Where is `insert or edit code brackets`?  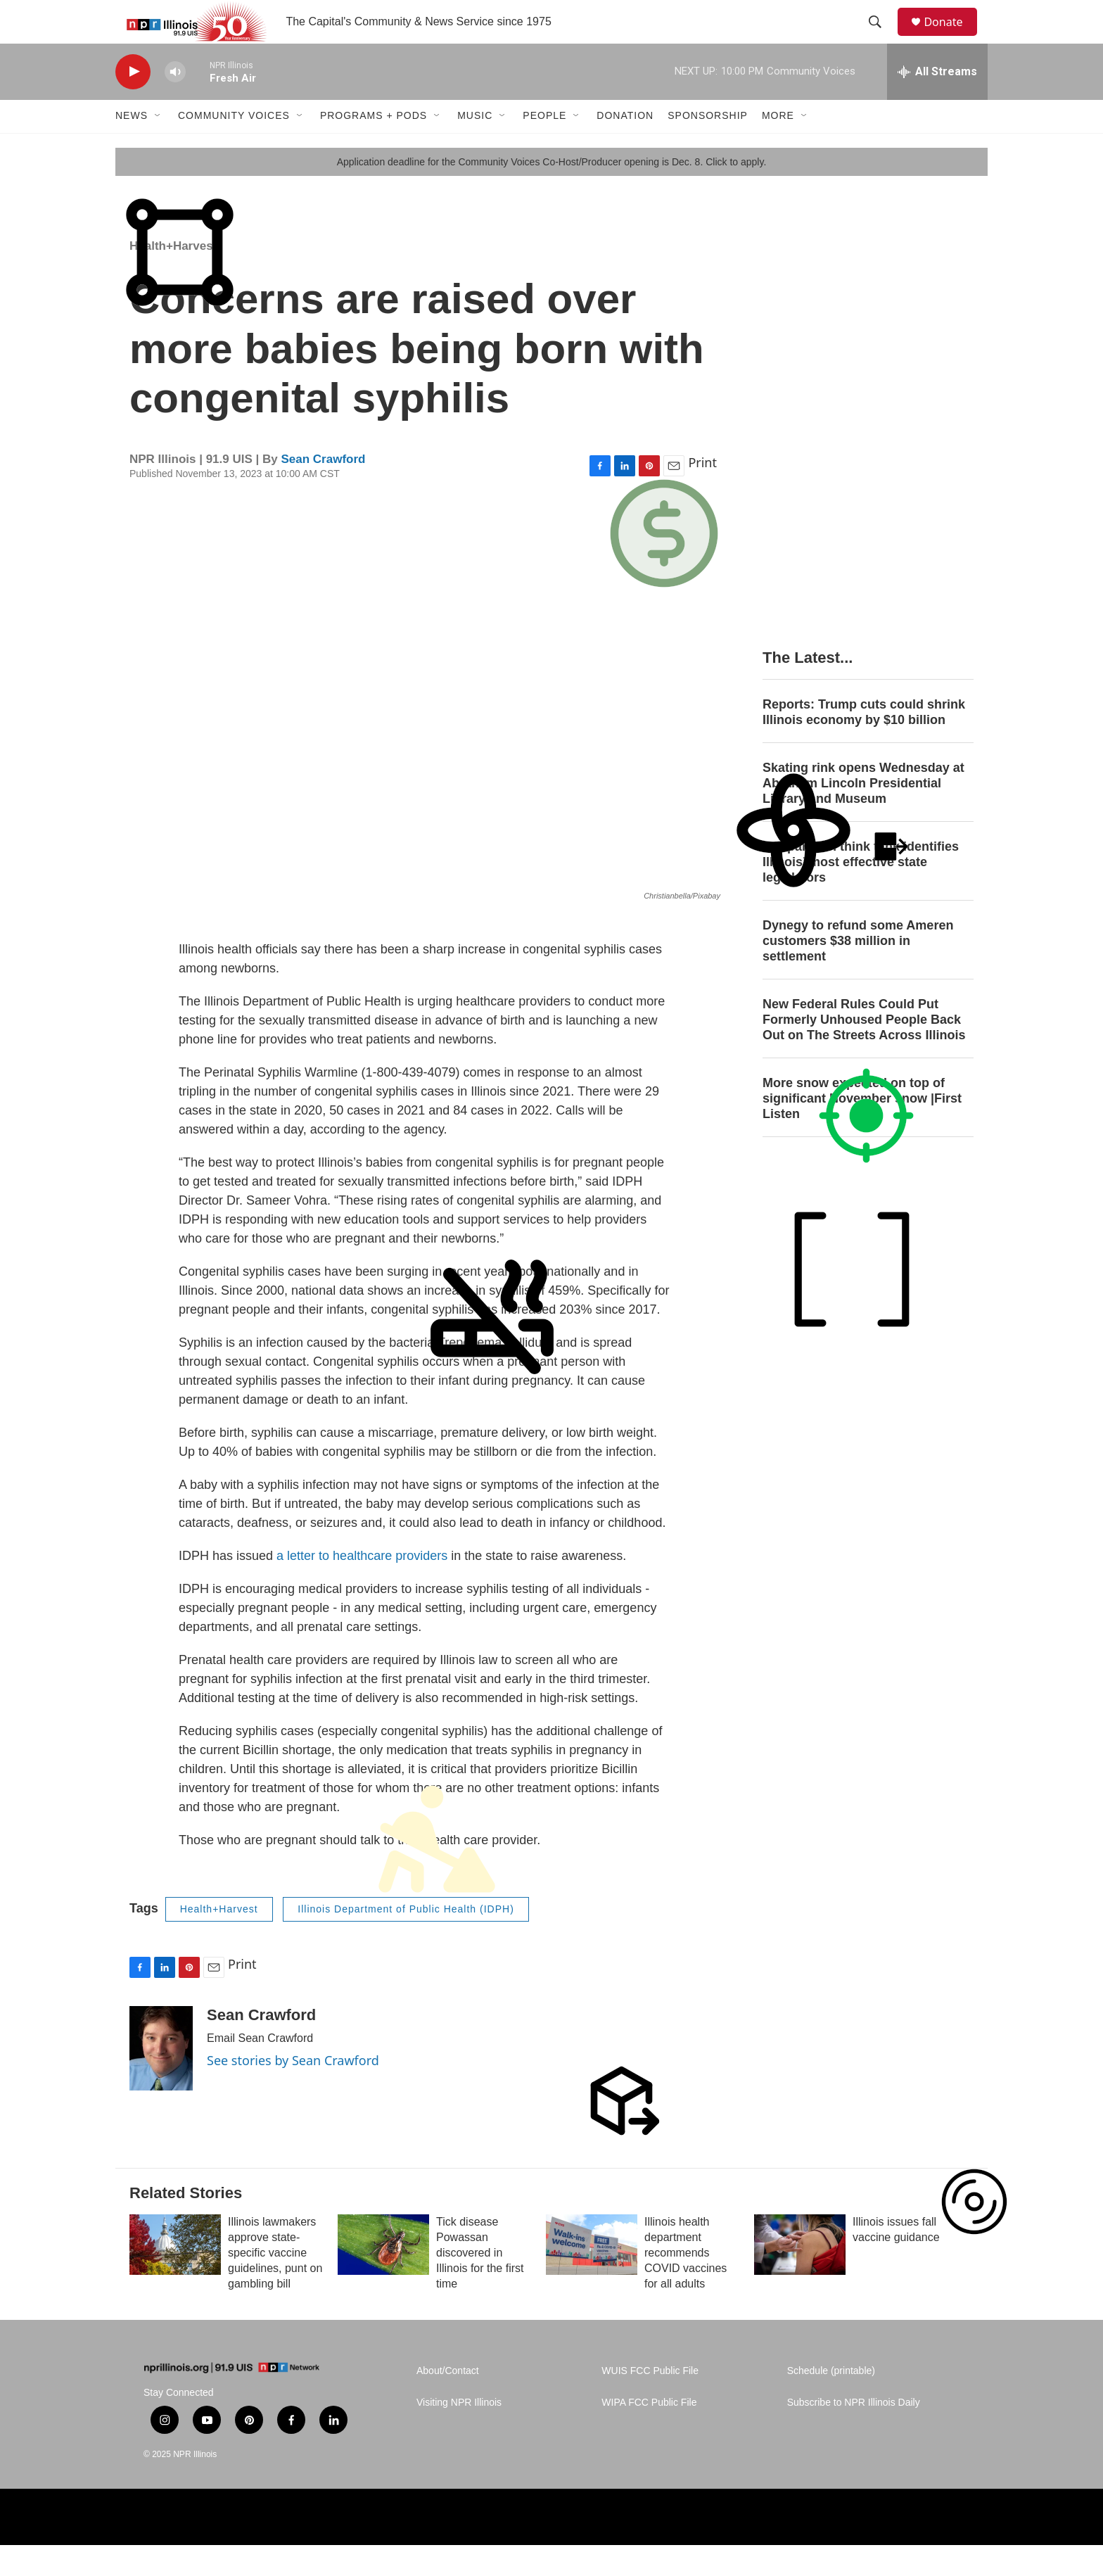
insert or edit code brackets is located at coordinates (852, 1269).